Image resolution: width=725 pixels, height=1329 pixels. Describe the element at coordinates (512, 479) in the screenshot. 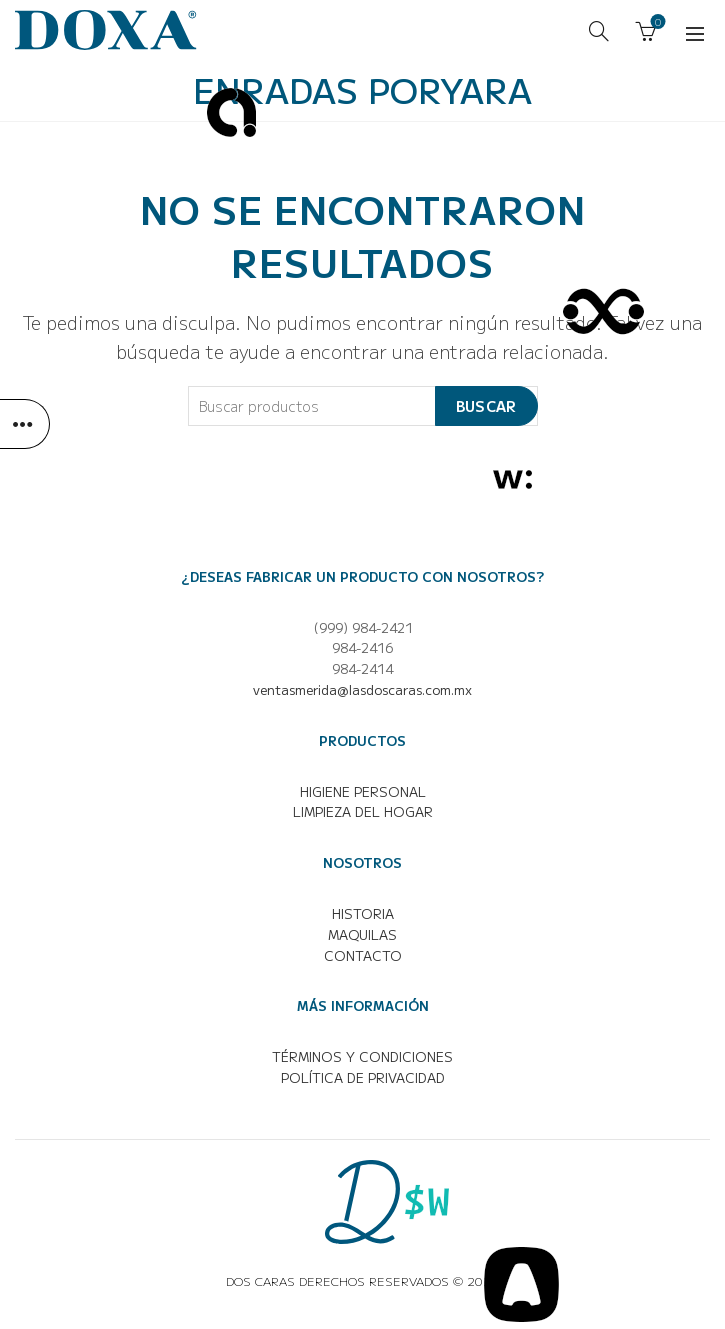

I see `visit wellfound job board` at that location.